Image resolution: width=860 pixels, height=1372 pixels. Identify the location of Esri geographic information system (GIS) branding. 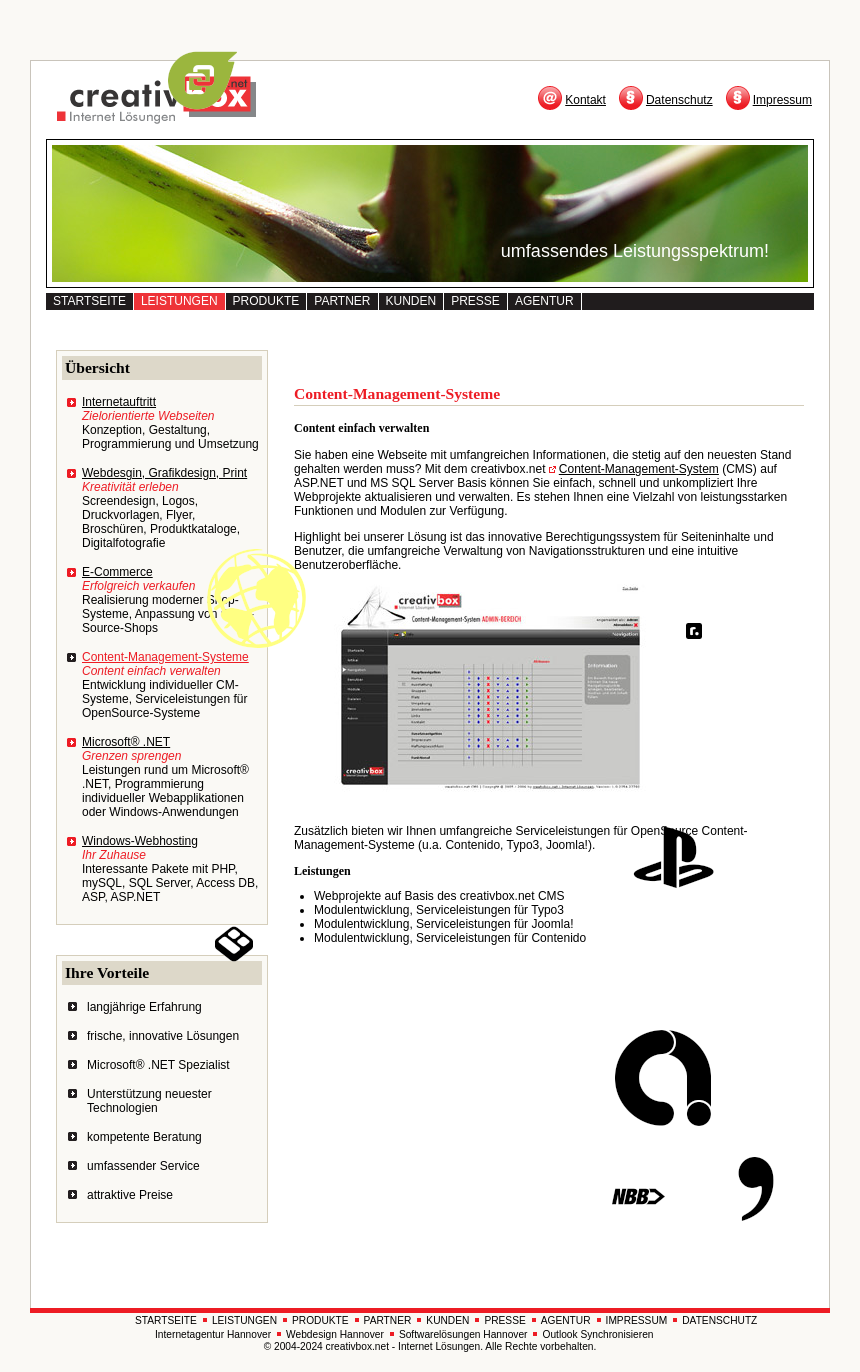
(256, 598).